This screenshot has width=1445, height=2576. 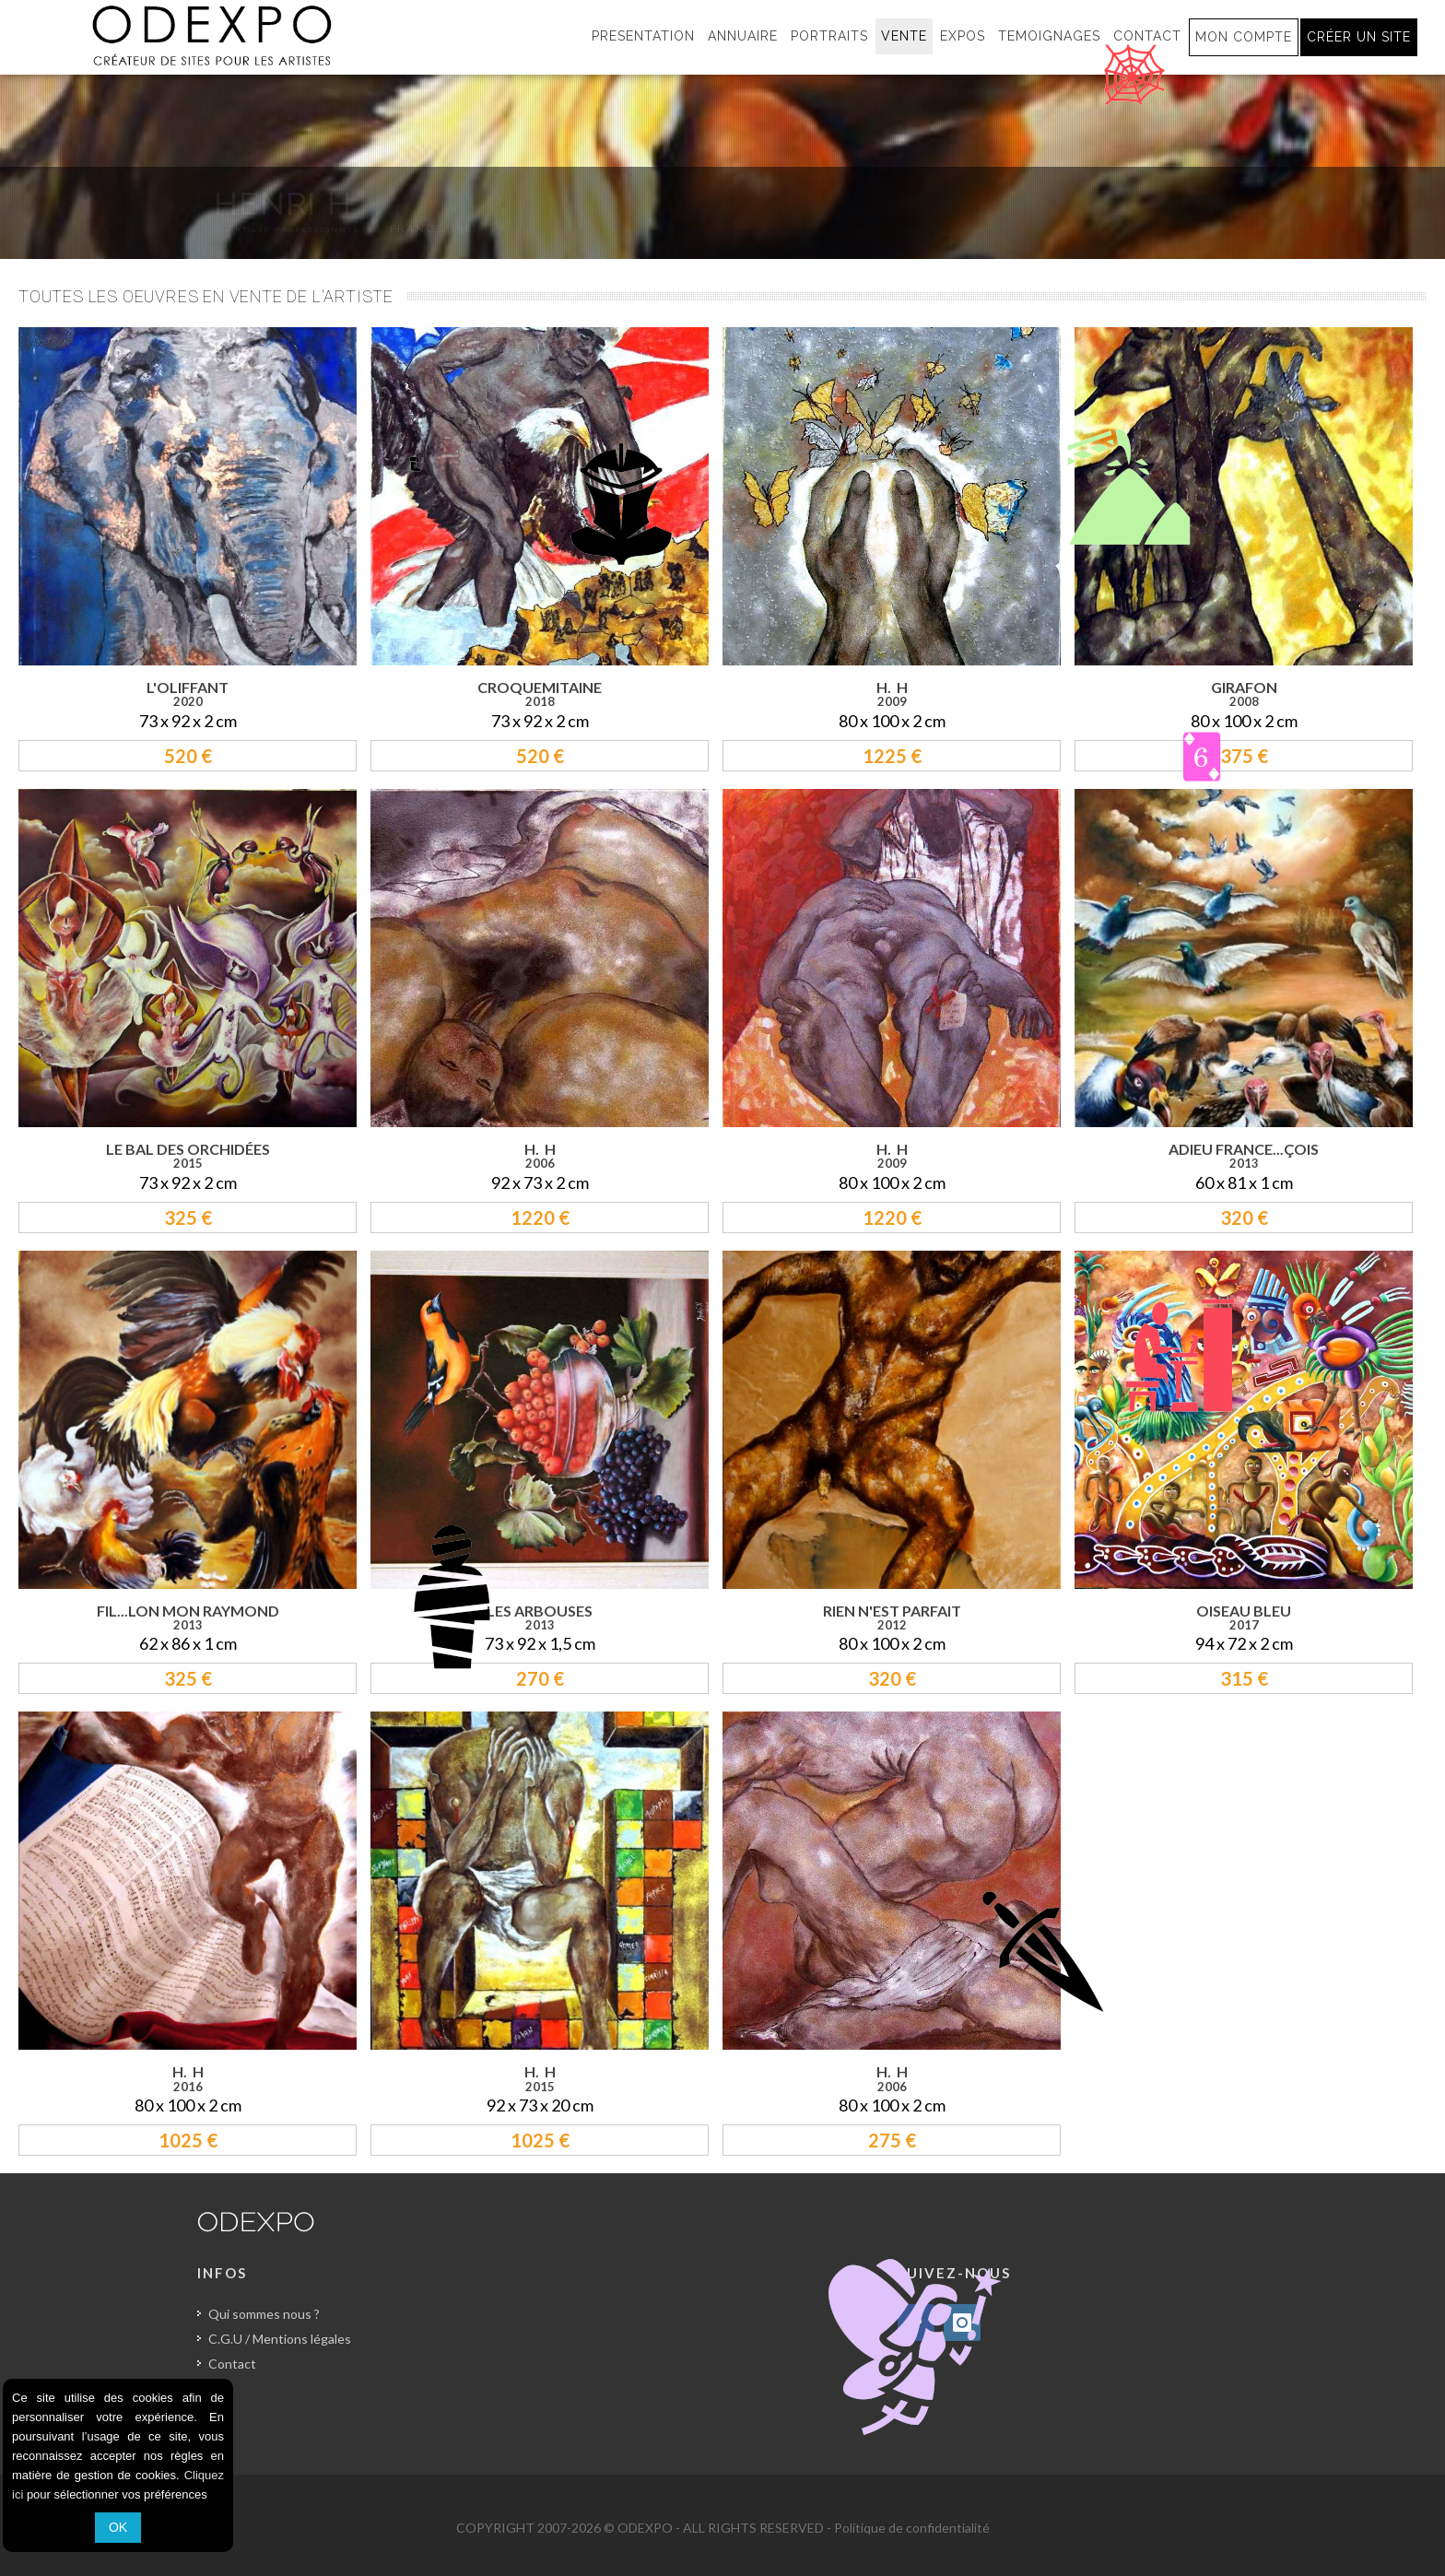 What do you see at coordinates (414, 464) in the screenshot?
I see `equip footwear to your character` at bounding box center [414, 464].